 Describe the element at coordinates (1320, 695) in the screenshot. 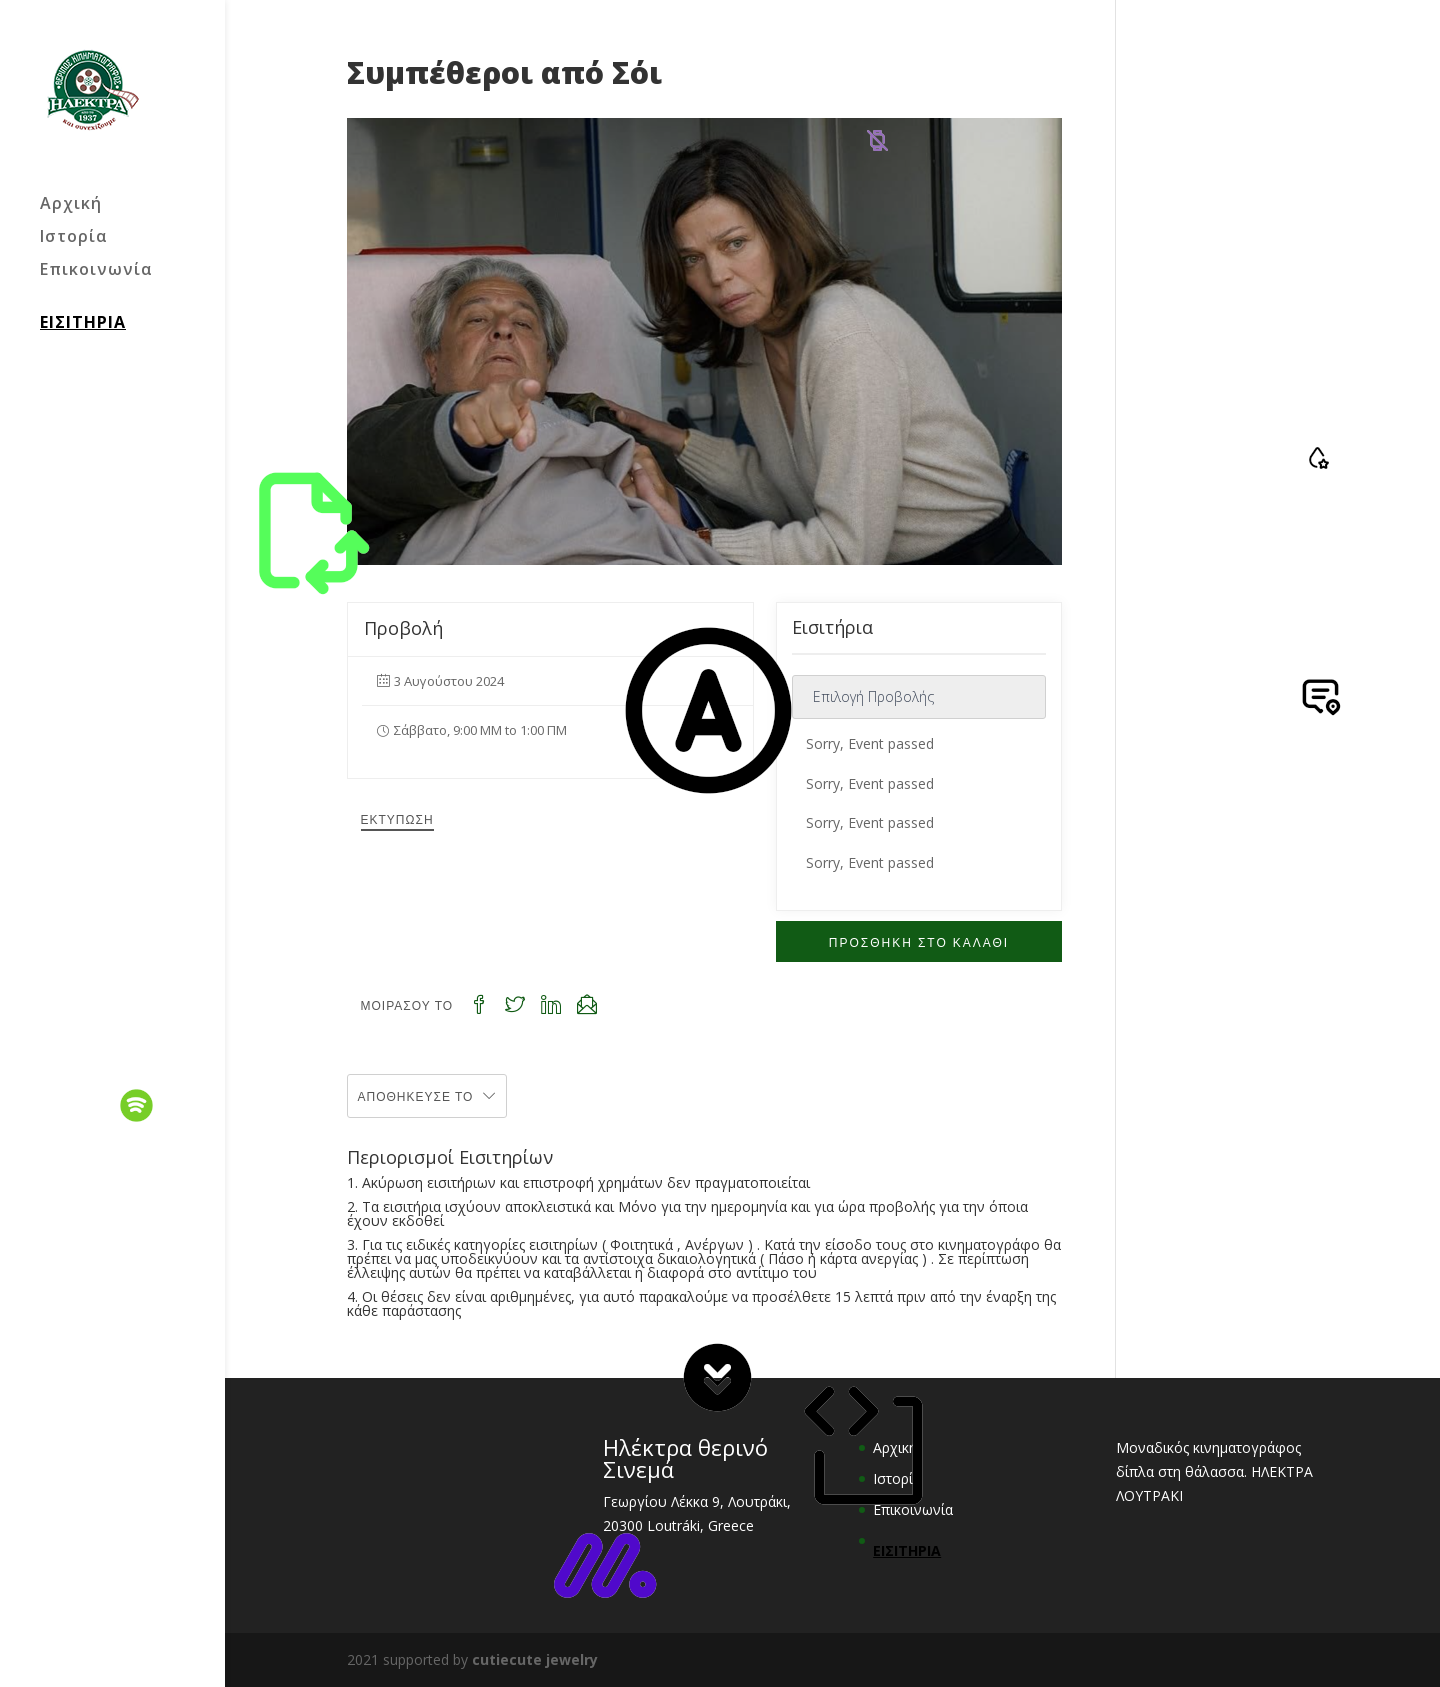

I see `pin a message to a specific location` at that location.